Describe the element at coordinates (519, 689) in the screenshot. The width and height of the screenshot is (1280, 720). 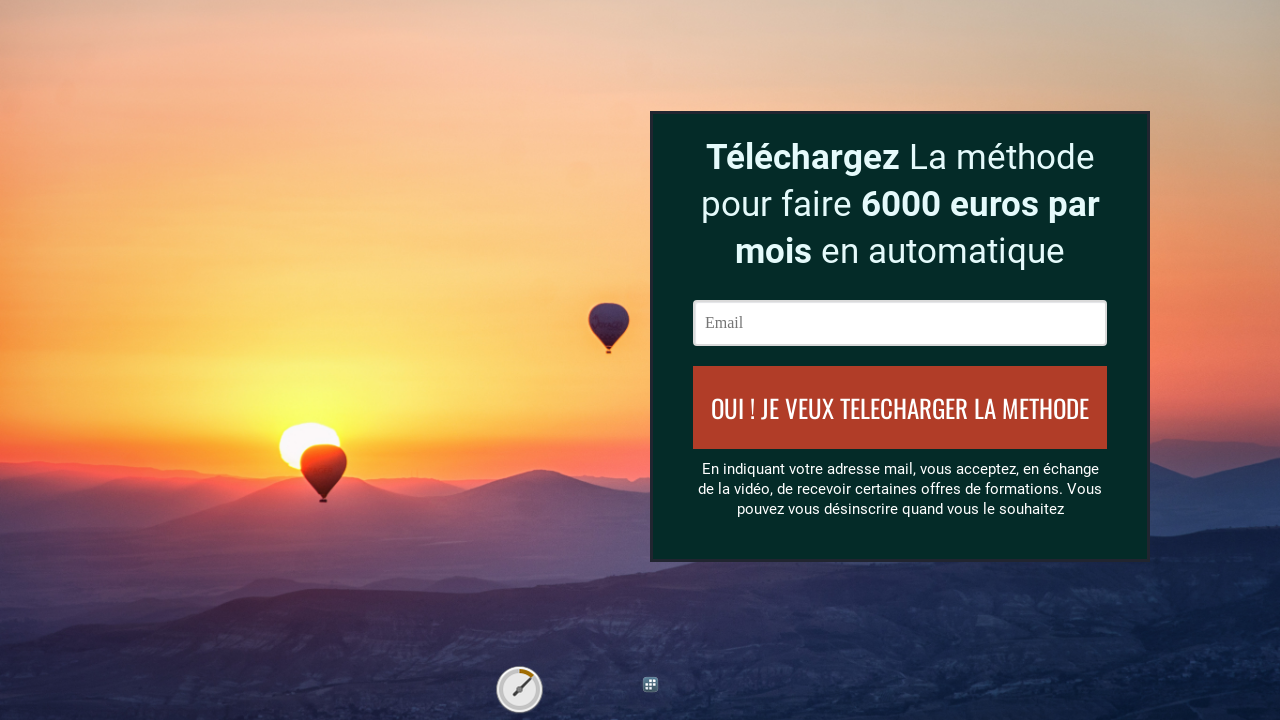
I see `open sysprof system profiler application` at that location.